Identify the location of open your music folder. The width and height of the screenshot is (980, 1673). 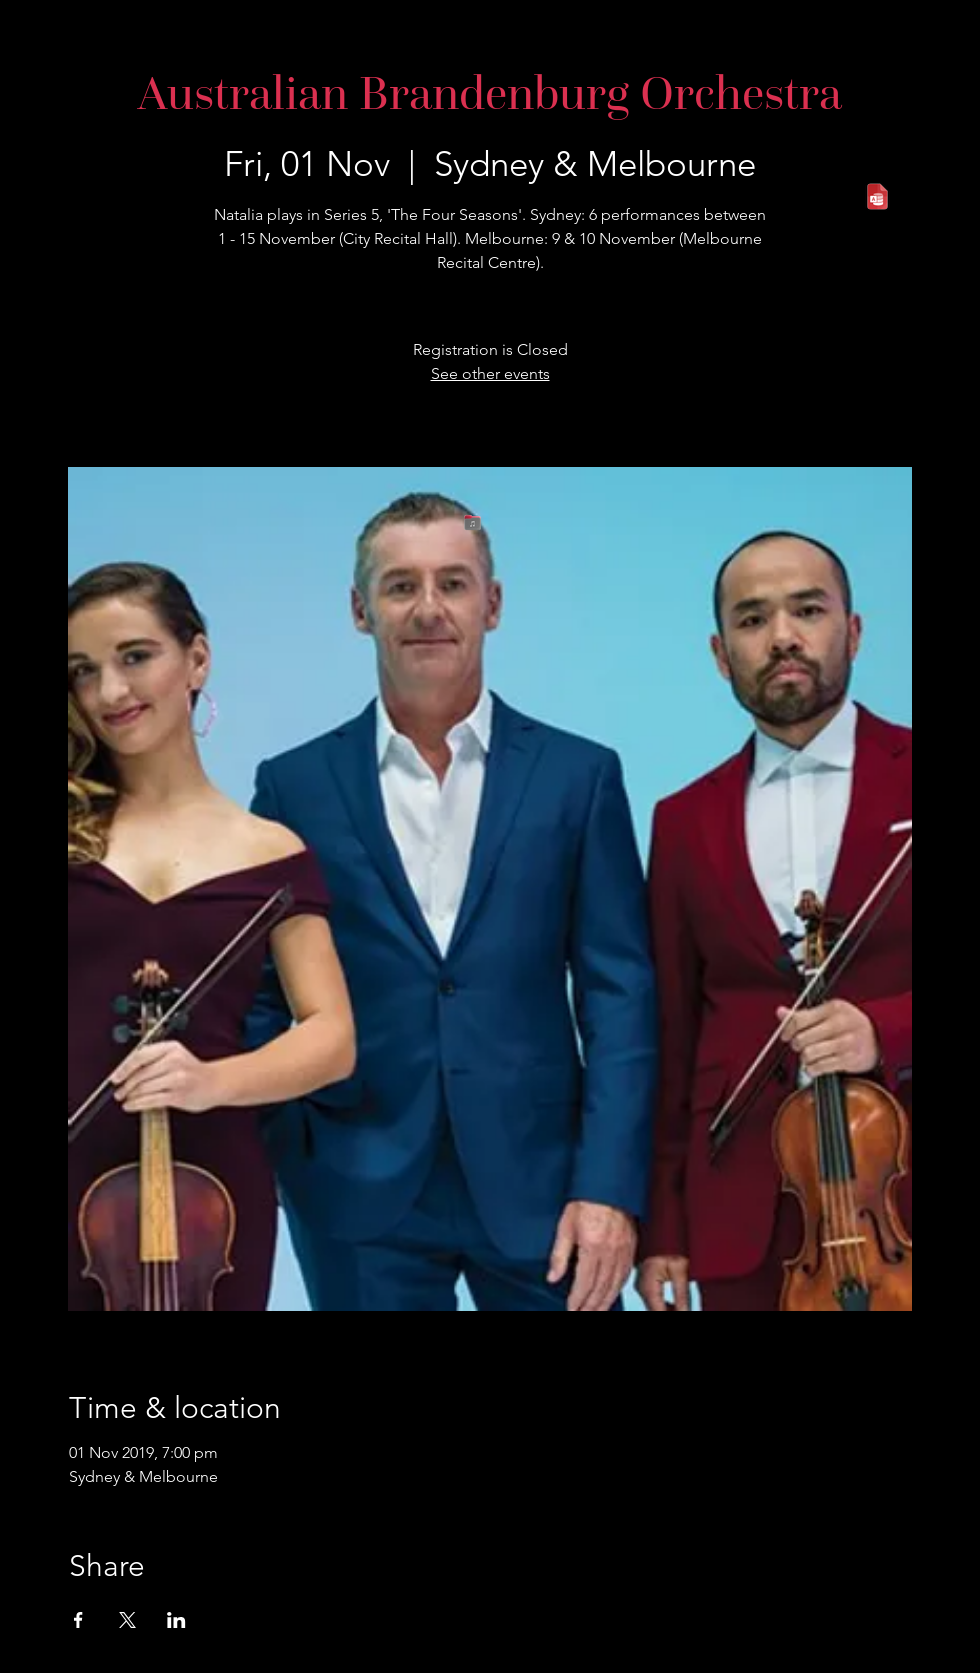
(472, 522).